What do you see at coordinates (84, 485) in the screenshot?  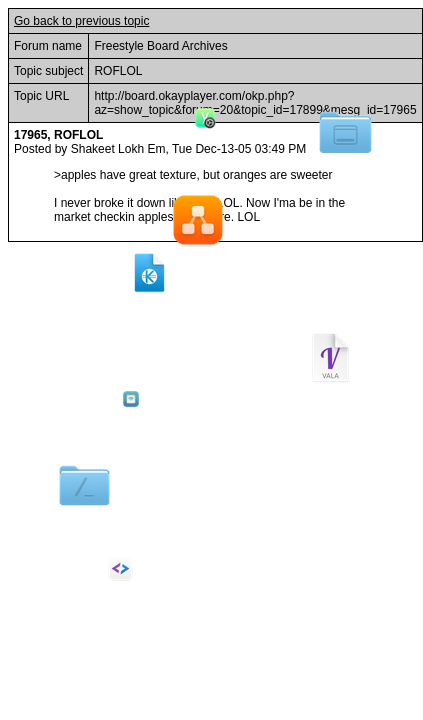 I see `access the root directory` at bounding box center [84, 485].